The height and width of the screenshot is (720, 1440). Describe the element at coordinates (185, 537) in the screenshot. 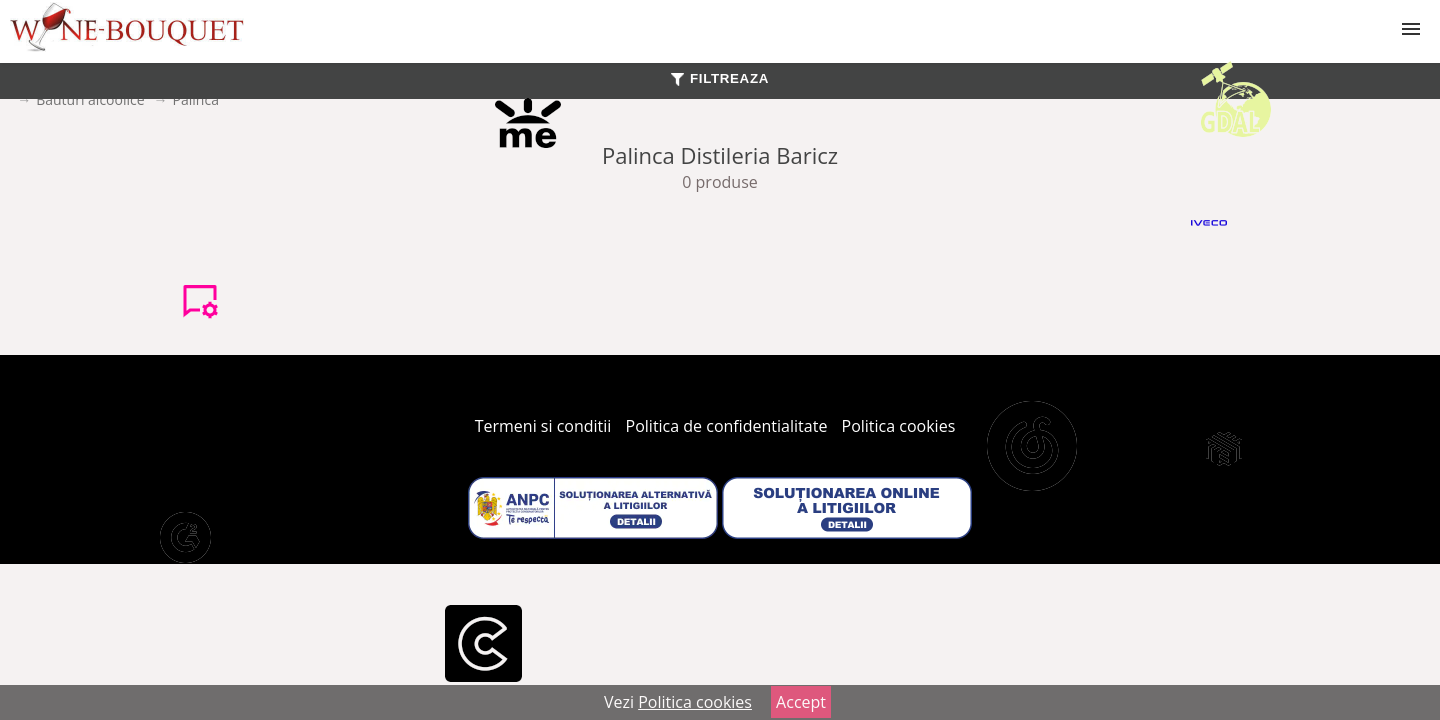

I see `view G2 reviews and ratings` at that location.